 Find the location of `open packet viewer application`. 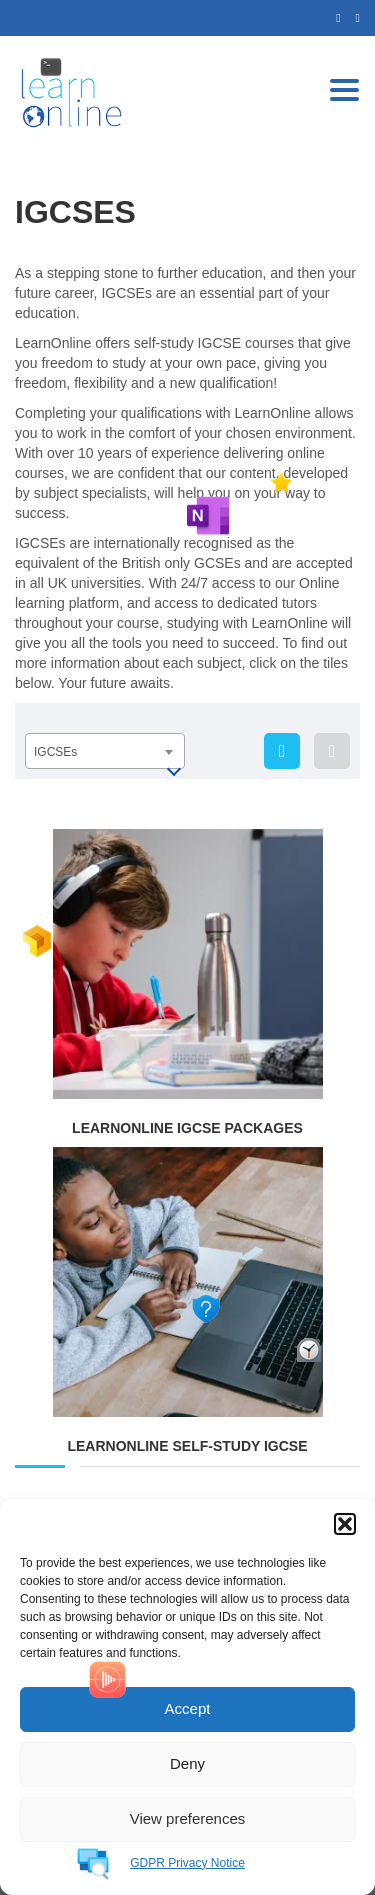

open packet viewer application is located at coordinates (94, 1865).